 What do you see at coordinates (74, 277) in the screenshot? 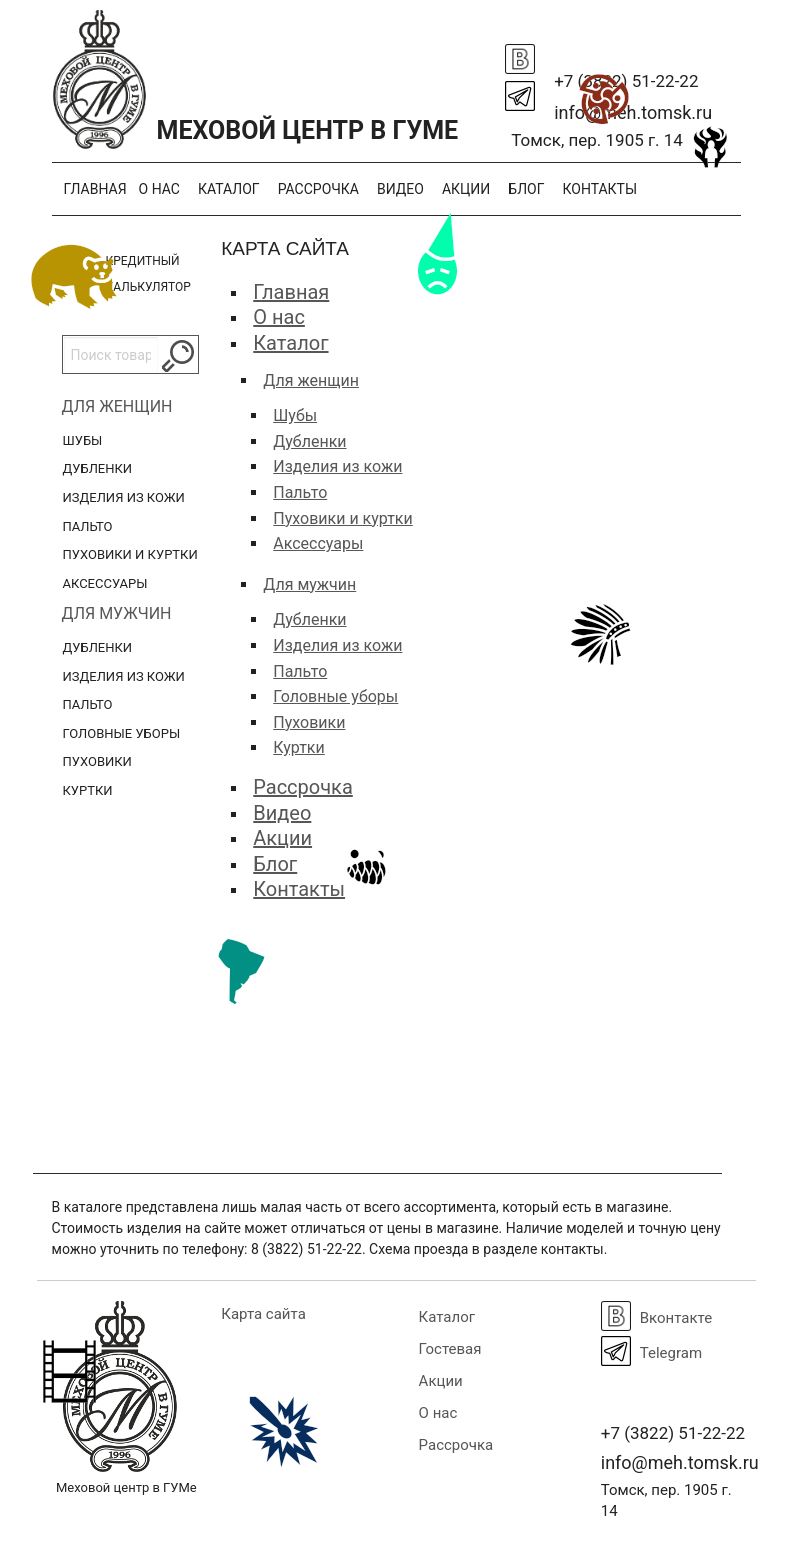
I see `polar bear icon for wildlife or arctic-themed game` at bounding box center [74, 277].